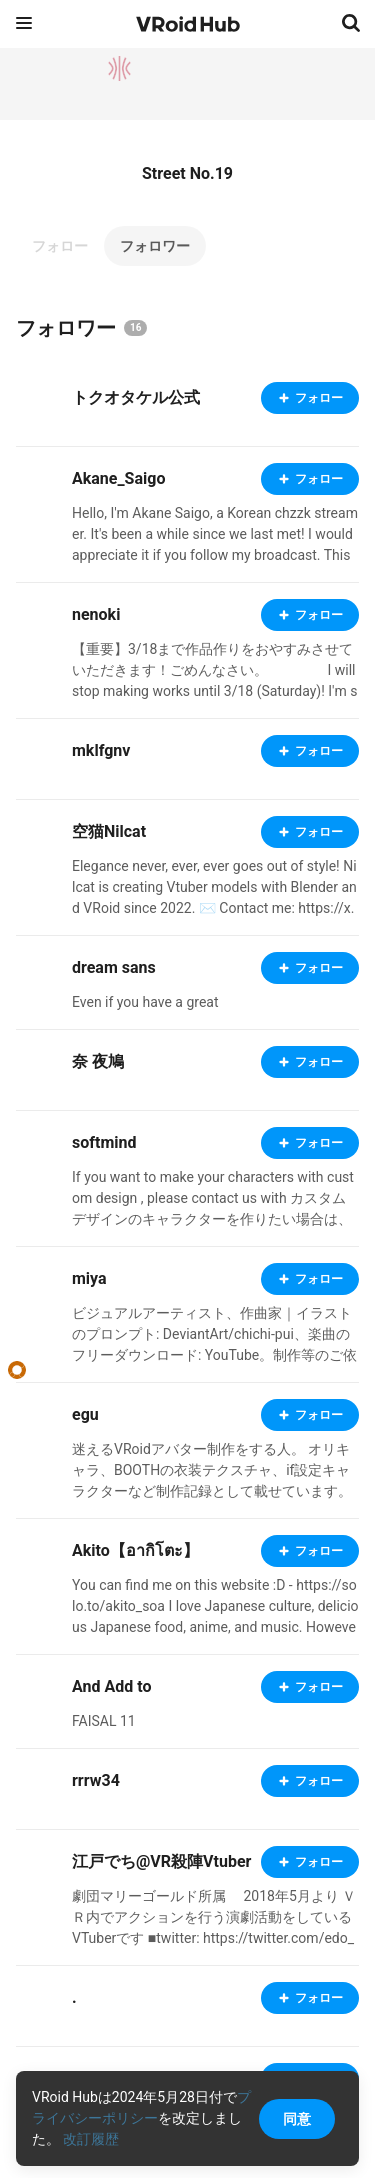 This screenshot has width=375, height=2178. I want to click on google marketing platform logo, so click(17, 1370).